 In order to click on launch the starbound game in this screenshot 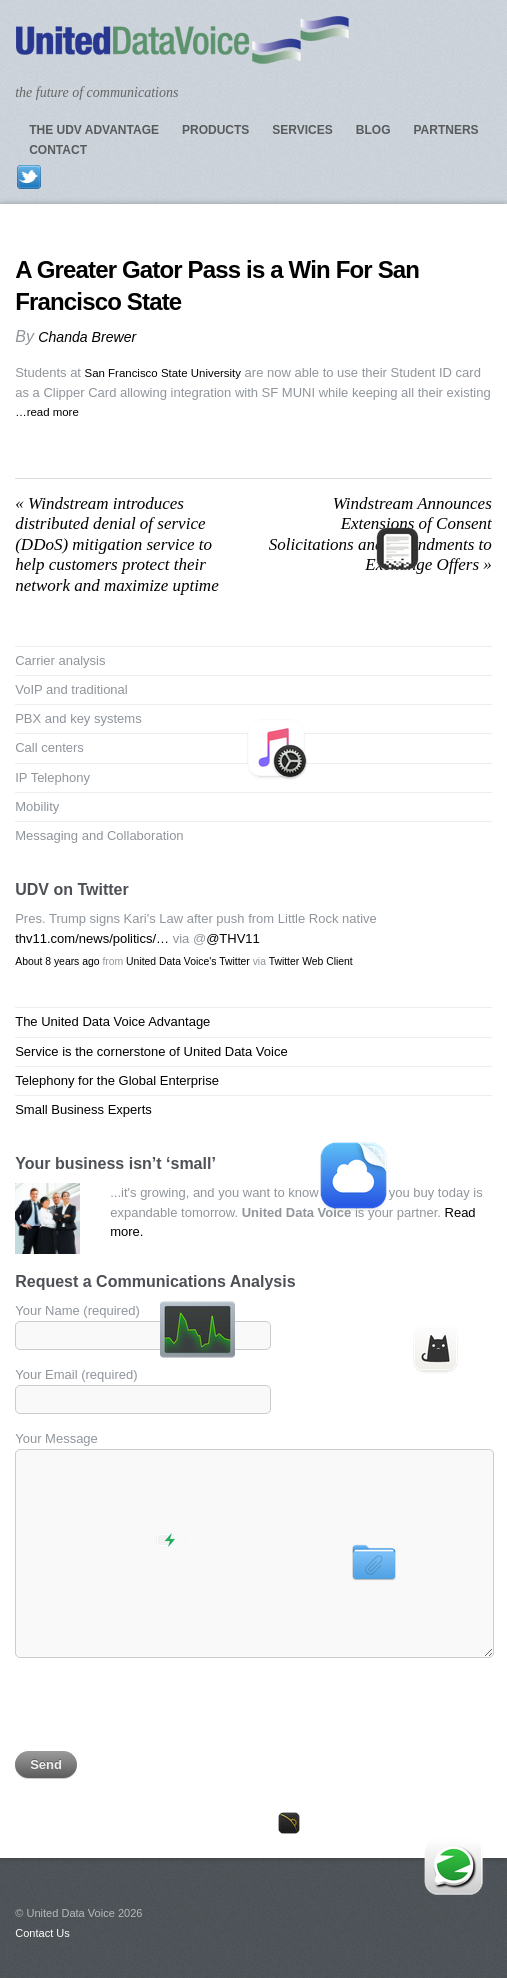, I will do `click(289, 1823)`.